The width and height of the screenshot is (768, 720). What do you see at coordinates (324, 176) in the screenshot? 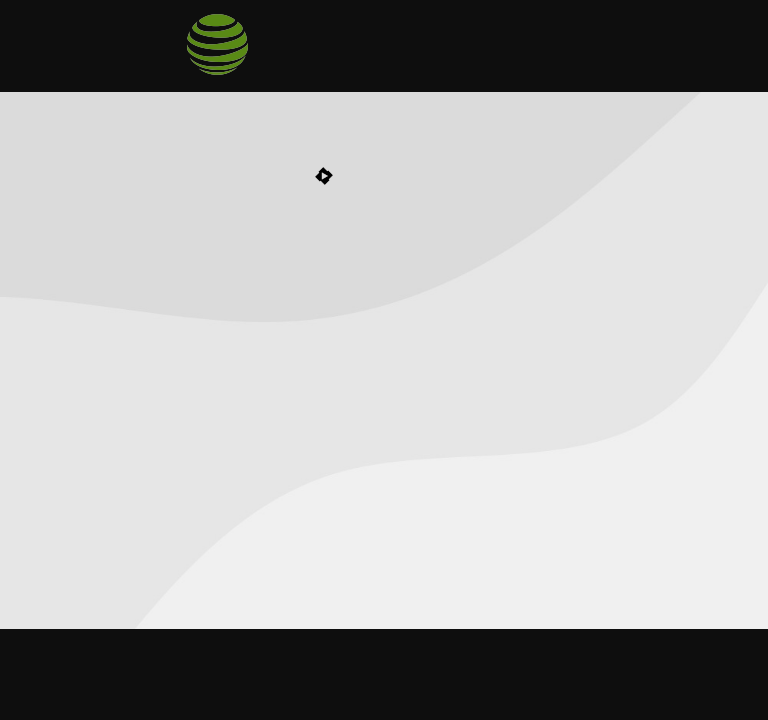
I see `open the Emby media server app` at bounding box center [324, 176].